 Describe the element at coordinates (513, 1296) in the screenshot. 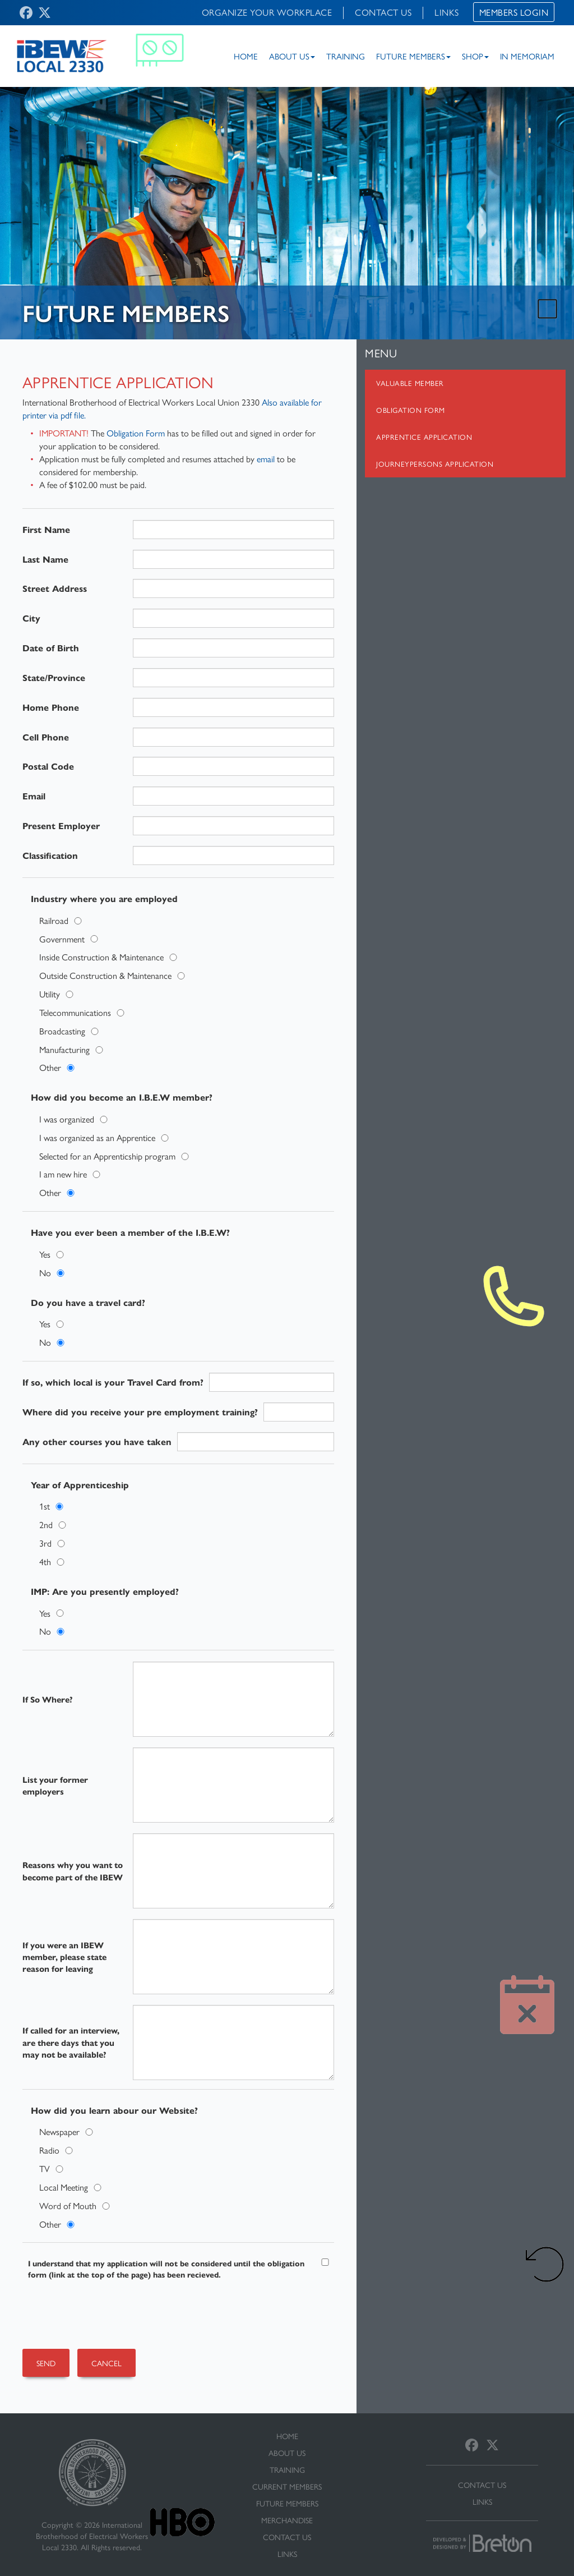

I see `make a phone call` at that location.